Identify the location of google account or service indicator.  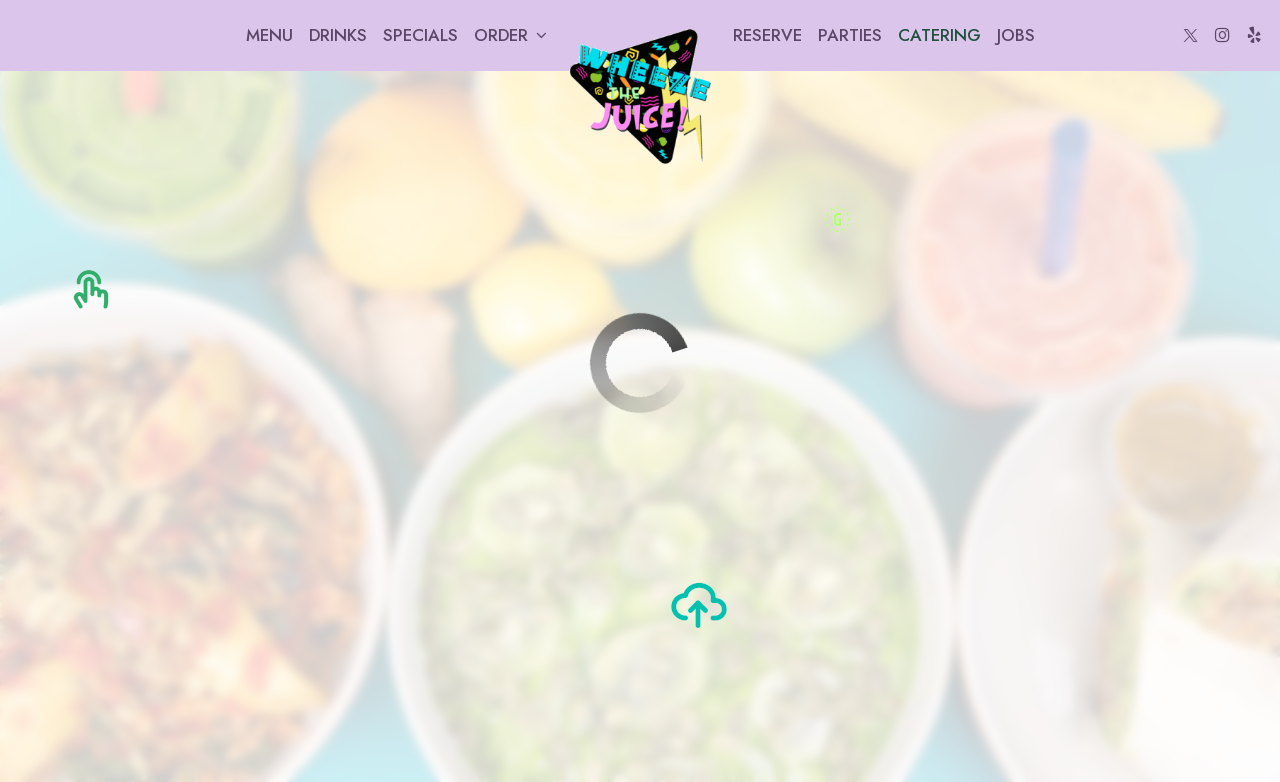
(837, 219).